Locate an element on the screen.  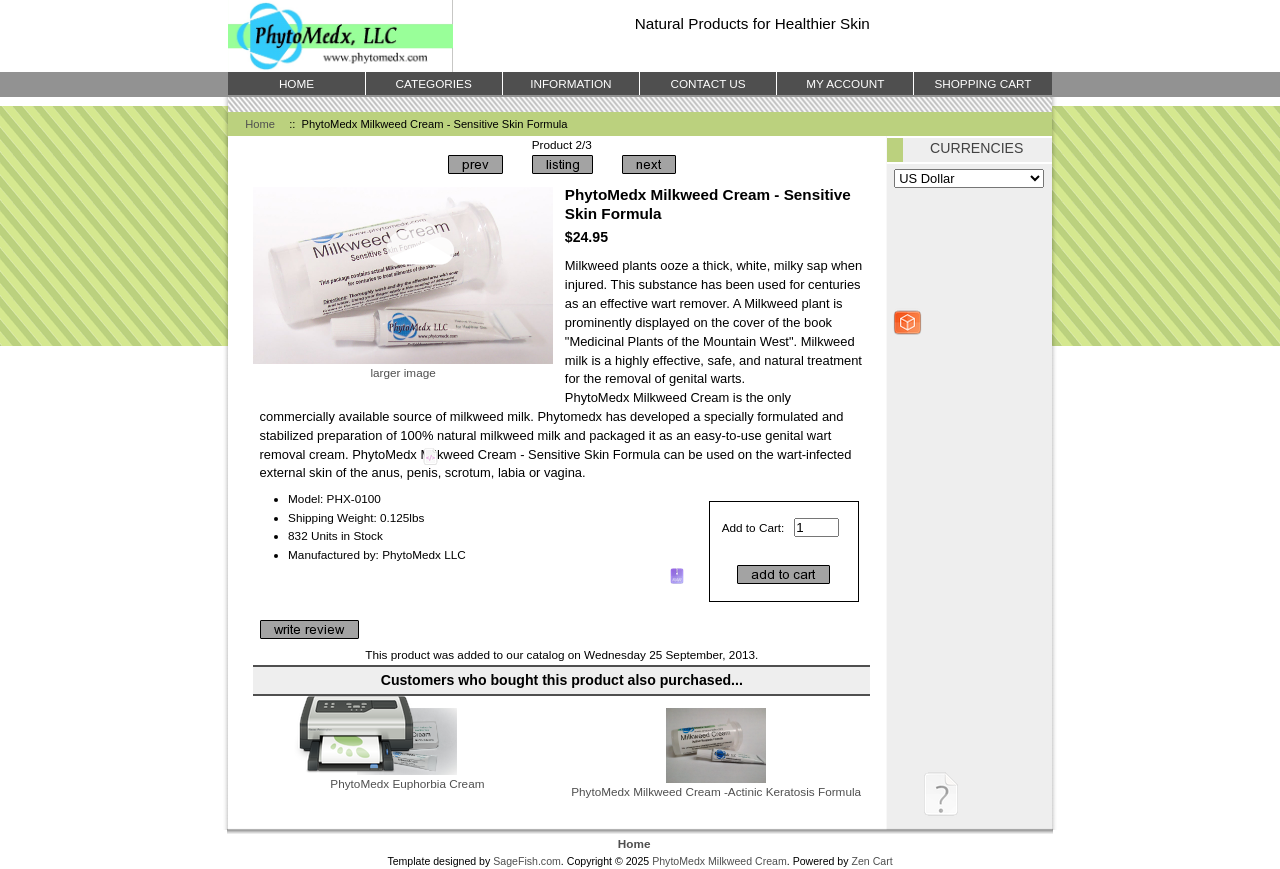
indicates onedrive storage quota status is located at coordinates (420, 243).